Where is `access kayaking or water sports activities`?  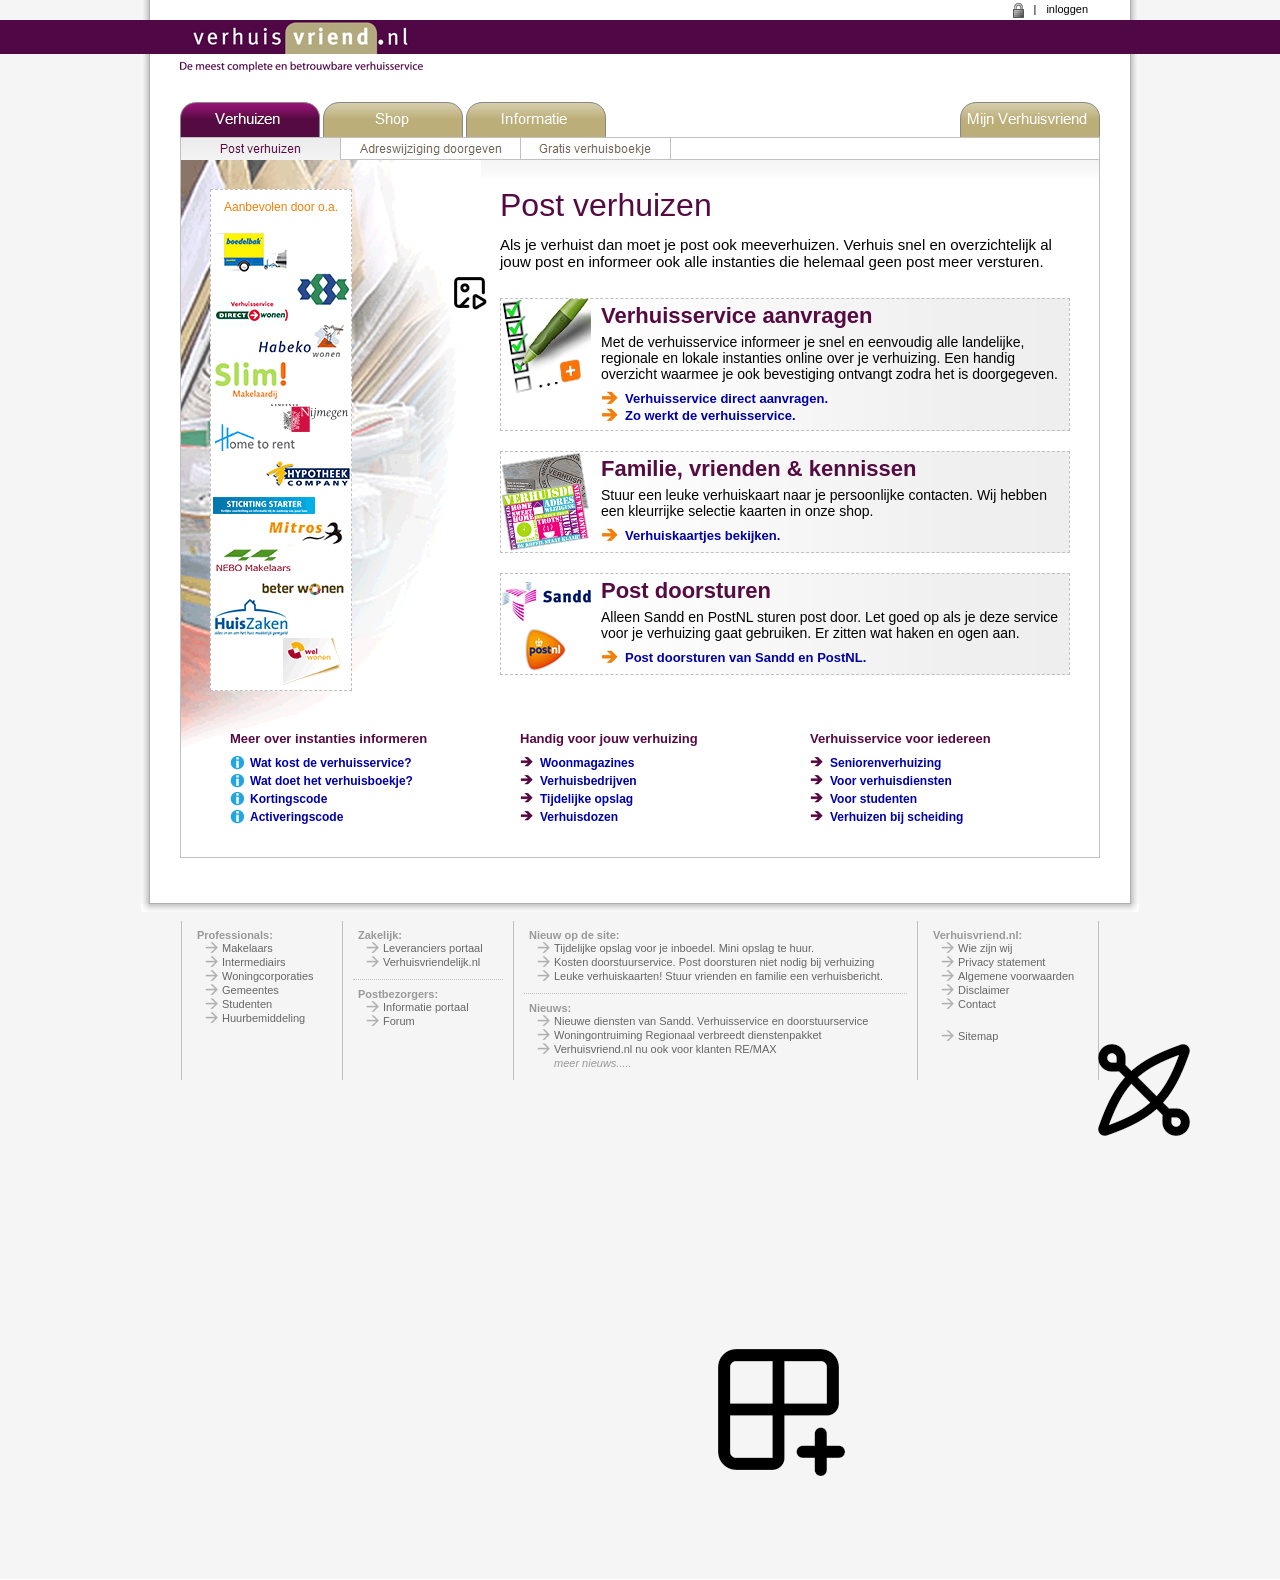
access kayaking or water sports activities is located at coordinates (1144, 1090).